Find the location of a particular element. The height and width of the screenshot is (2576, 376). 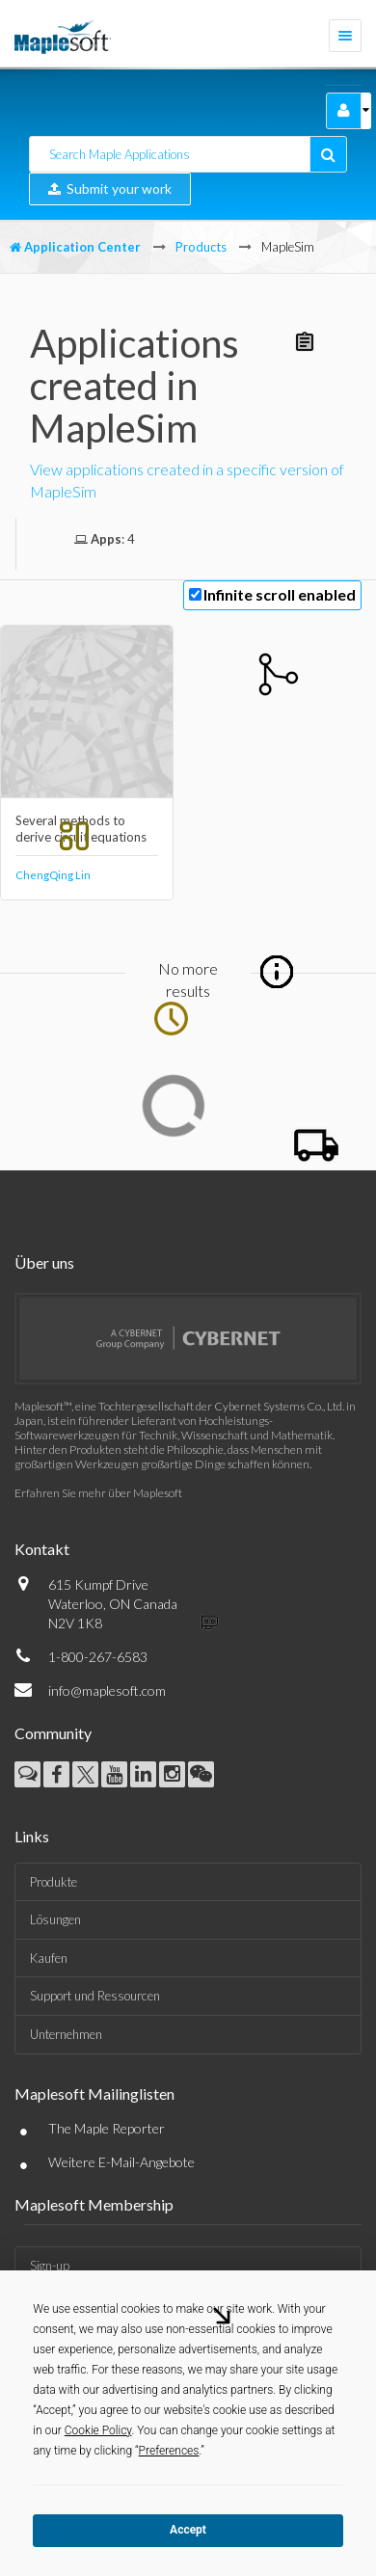

view assigned tasks or assignments is located at coordinates (305, 342).